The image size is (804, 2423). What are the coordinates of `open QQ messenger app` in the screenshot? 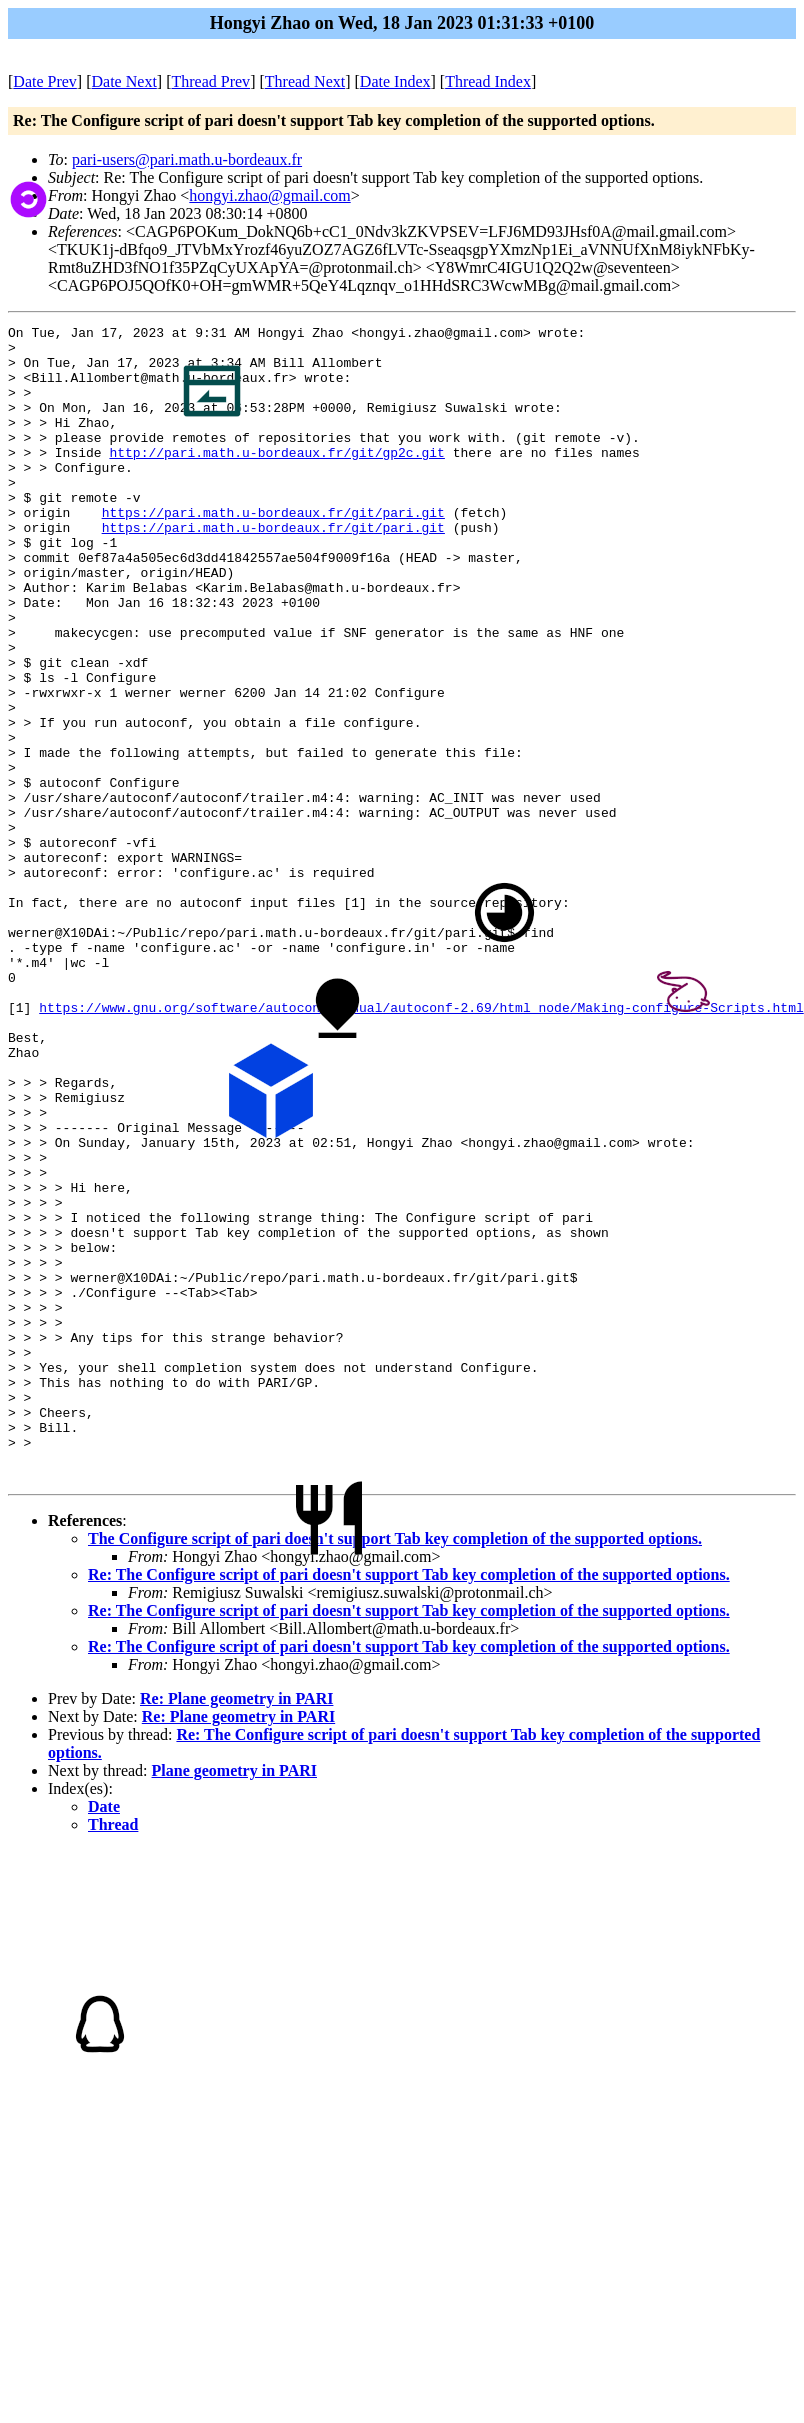 It's located at (100, 2024).